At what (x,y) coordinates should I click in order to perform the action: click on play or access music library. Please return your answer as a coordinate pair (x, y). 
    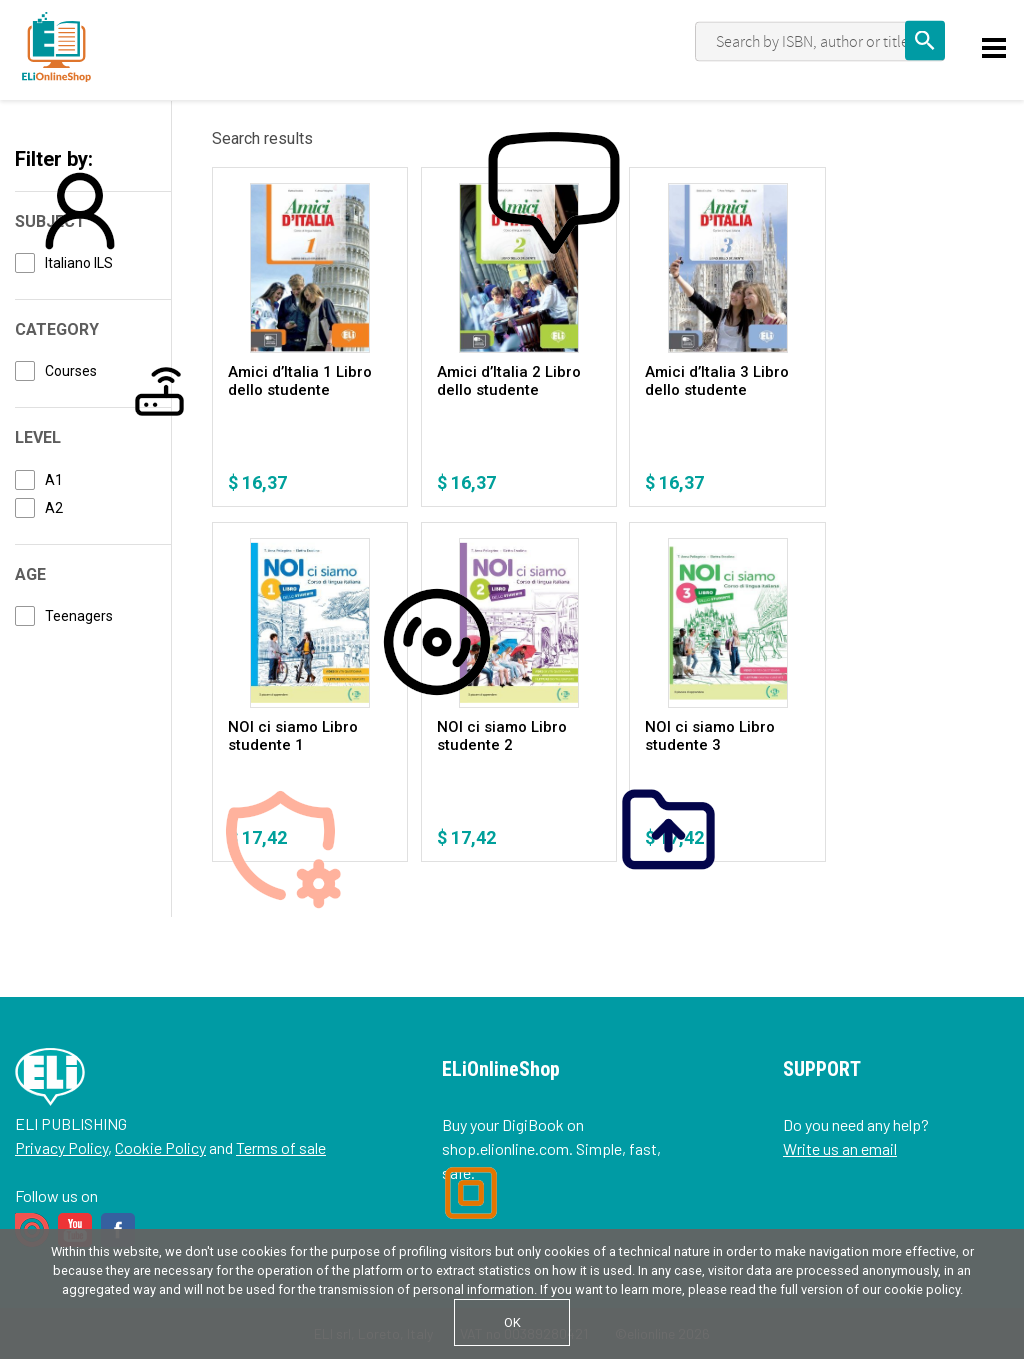
    Looking at the image, I should click on (437, 642).